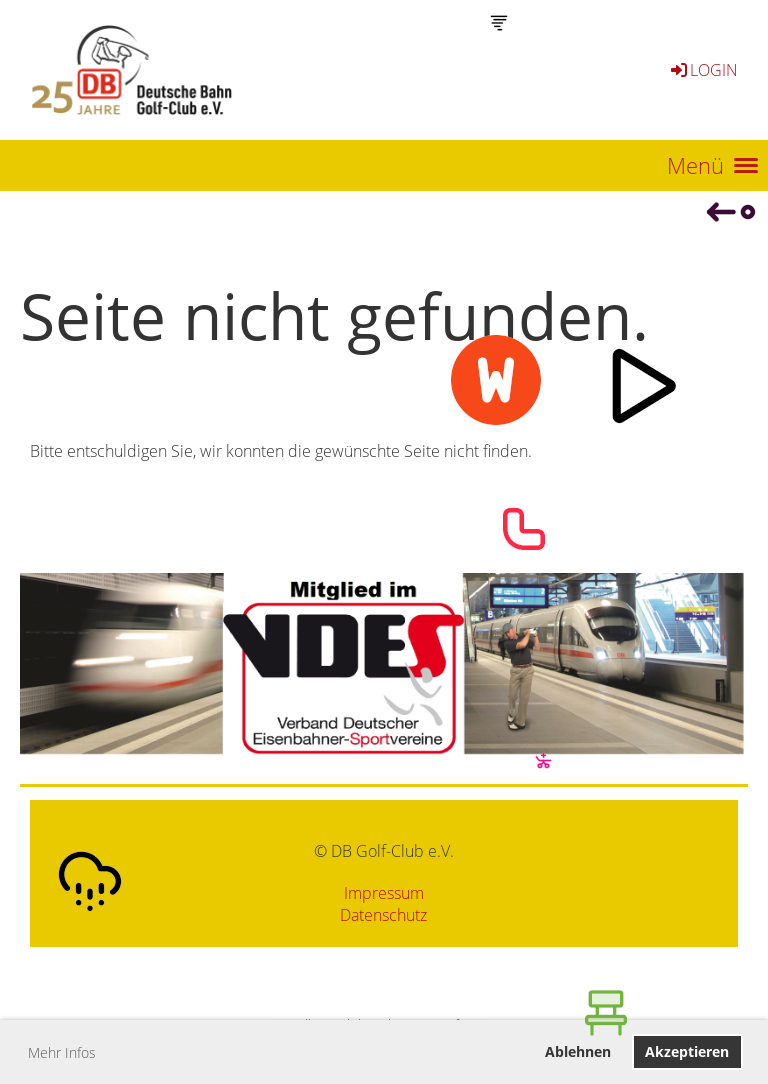 The image size is (768, 1084). What do you see at coordinates (636, 386) in the screenshot?
I see `play media or start video` at bounding box center [636, 386].